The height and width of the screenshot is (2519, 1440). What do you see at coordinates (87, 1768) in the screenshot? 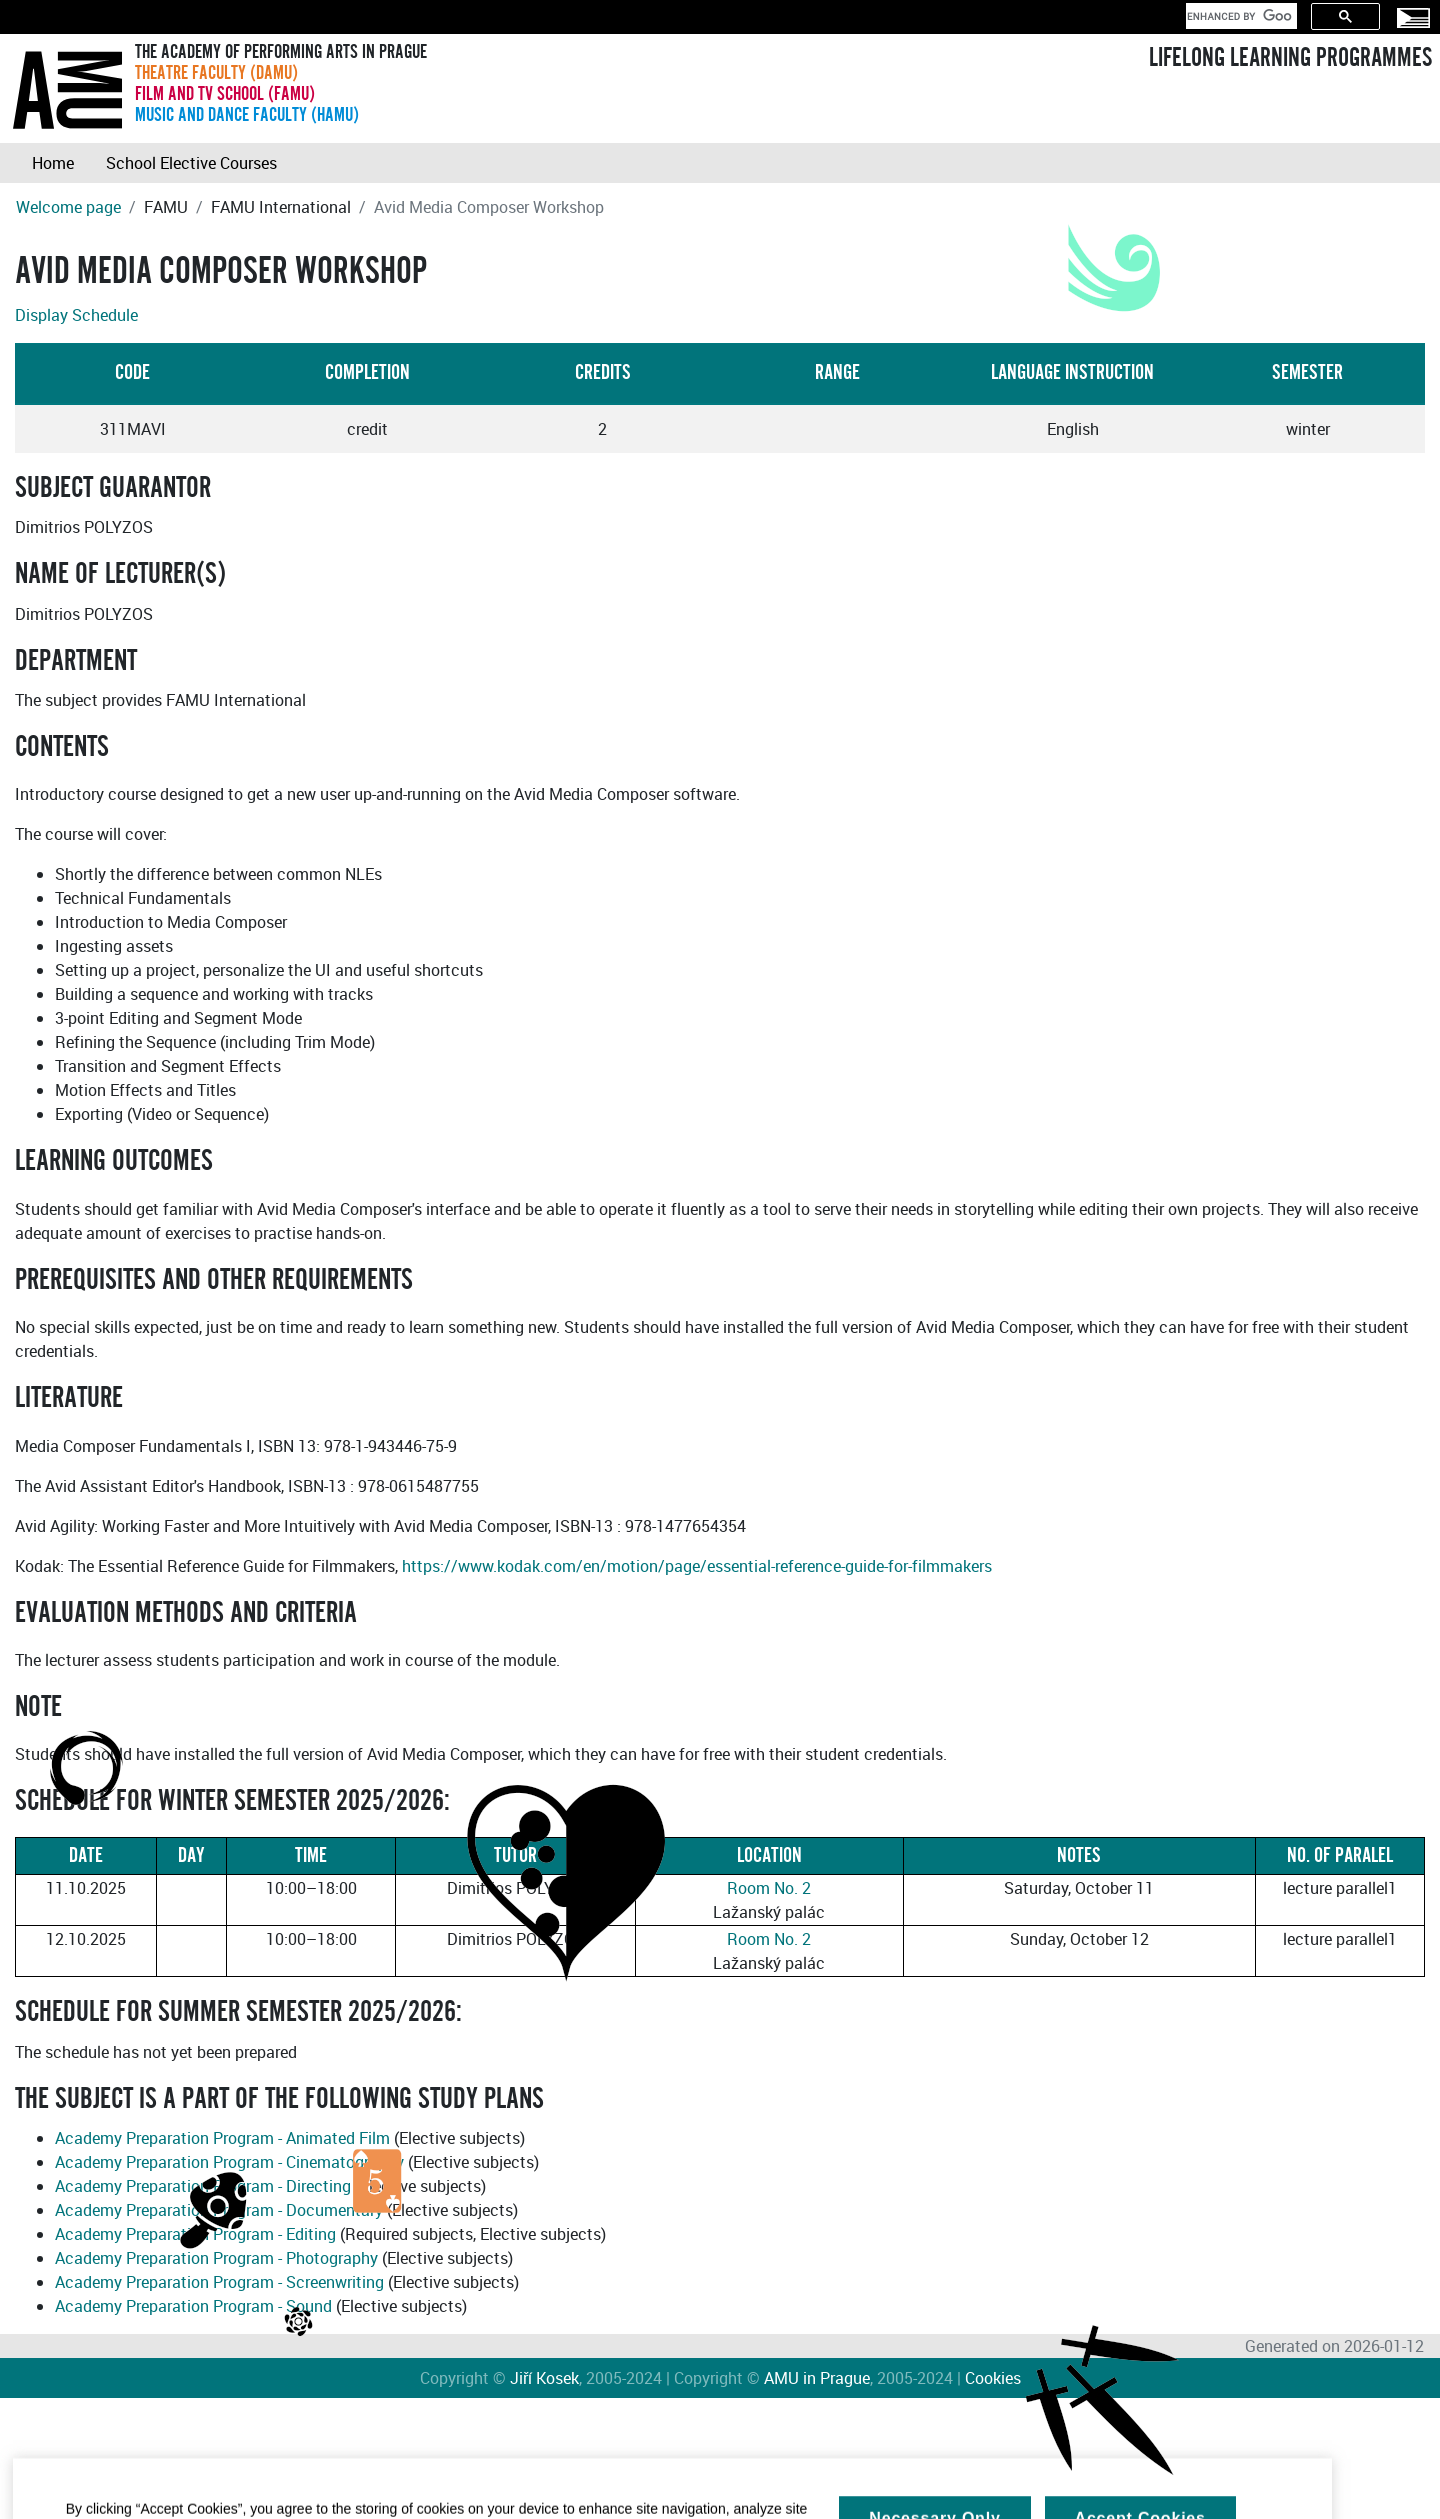
I see `zen or meditation mode` at bounding box center [87, 1768].